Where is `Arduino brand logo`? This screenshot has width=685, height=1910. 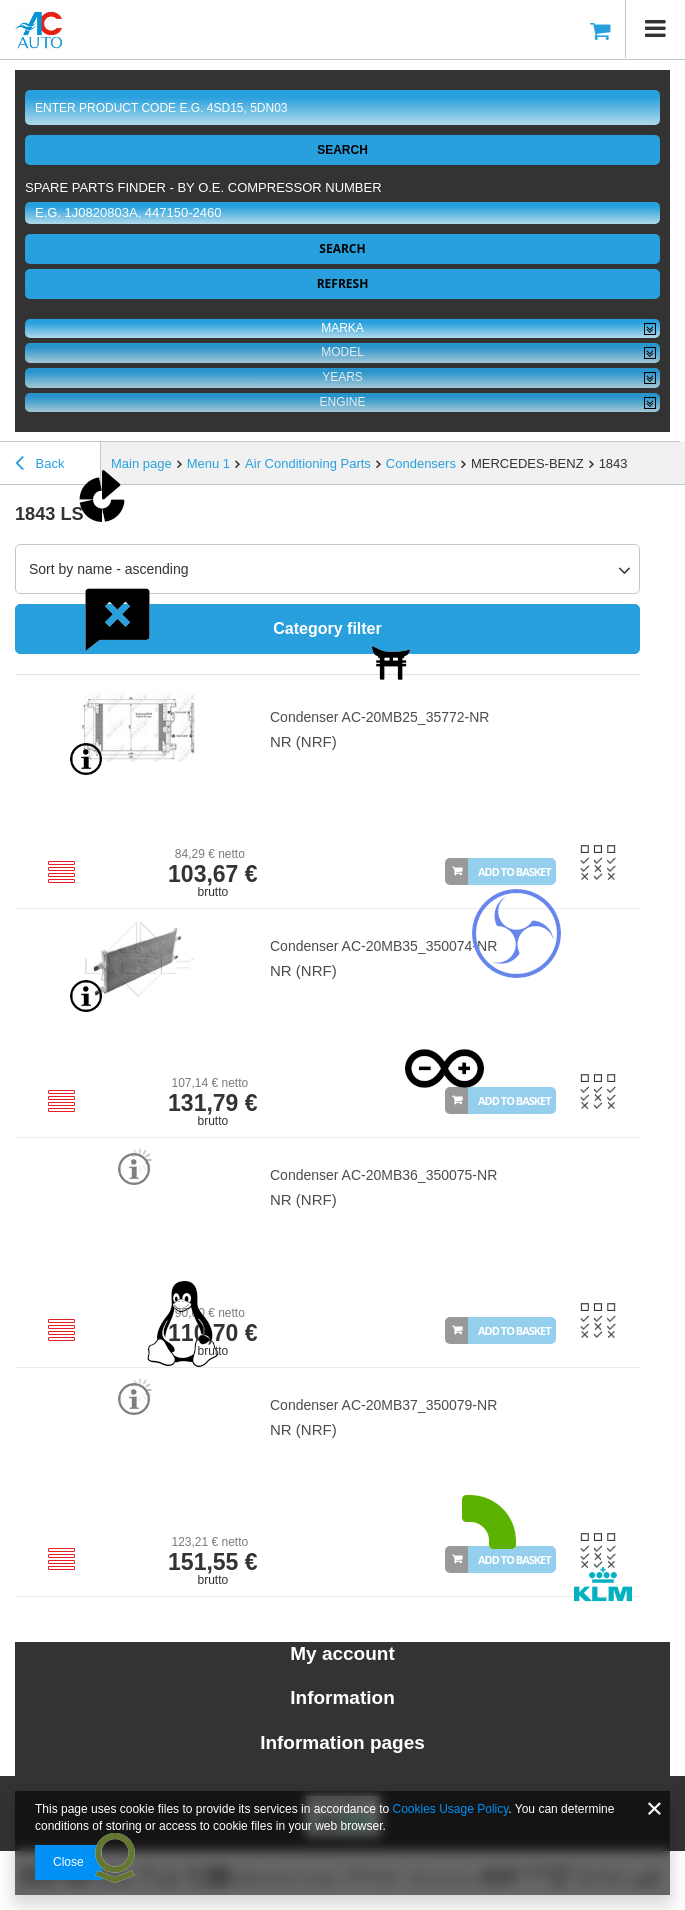
Arduino brand logo is located at coordinates (444, 1068).